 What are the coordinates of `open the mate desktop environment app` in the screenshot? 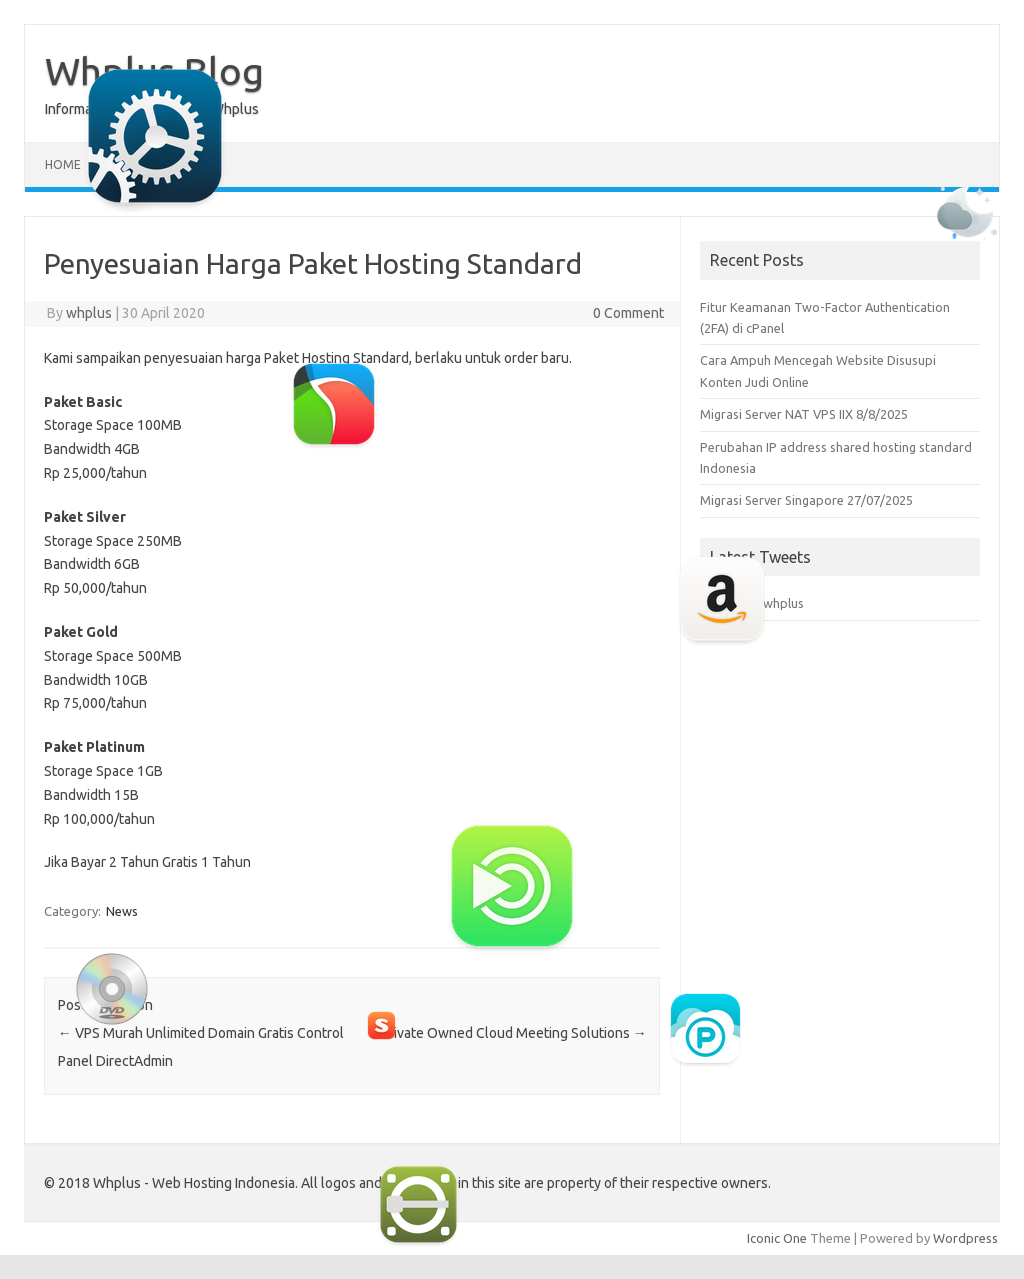 It's located at (512, 886).